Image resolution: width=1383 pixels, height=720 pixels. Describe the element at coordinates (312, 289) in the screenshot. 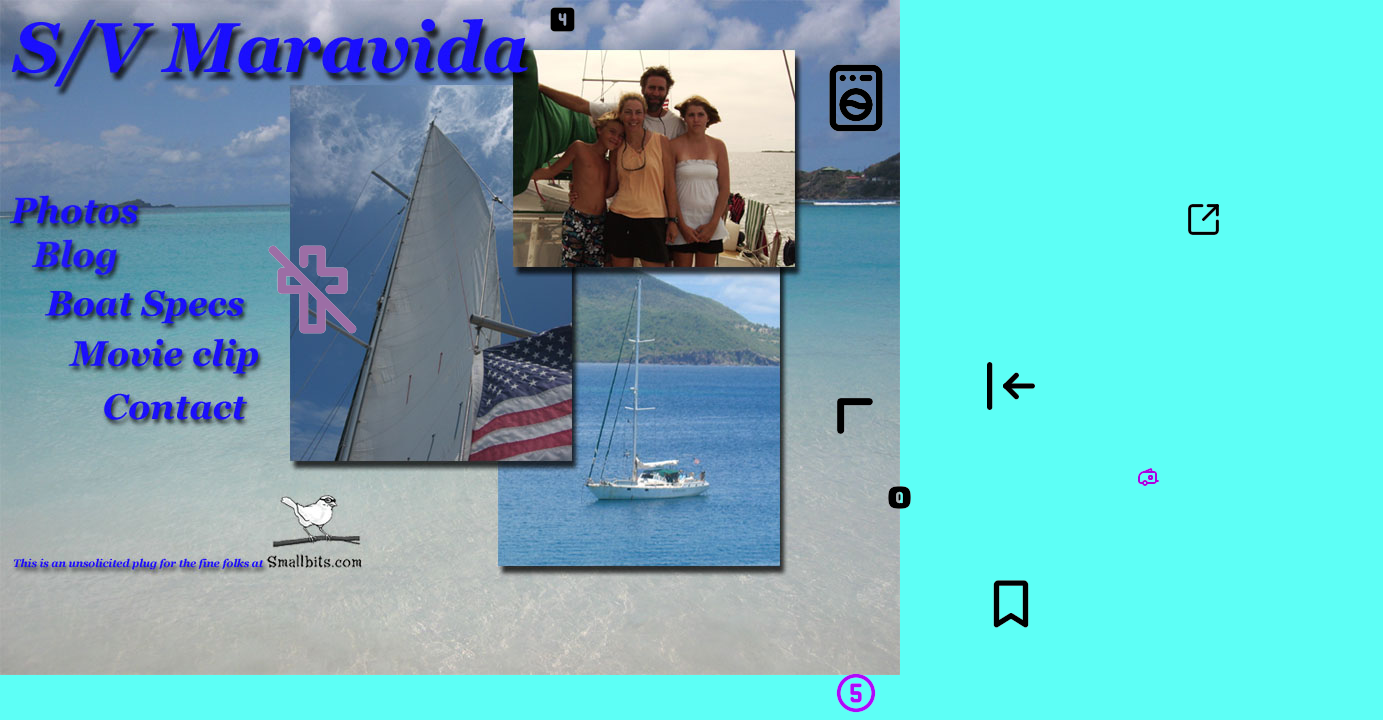

I see `medical or health features disabled` at that location.